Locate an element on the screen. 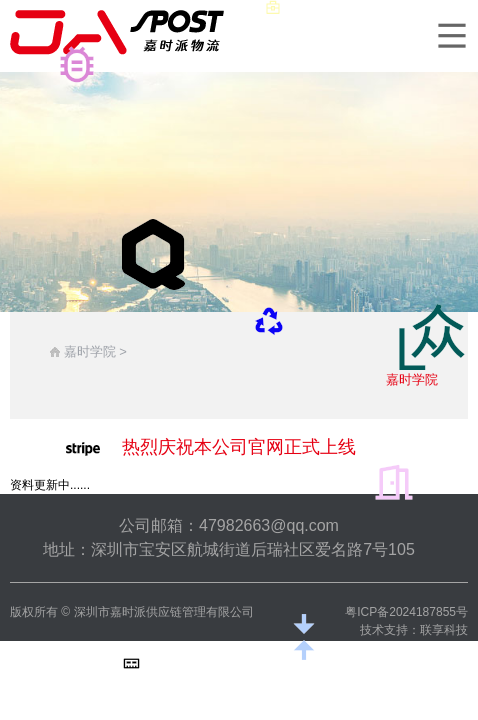 The height and width of the screenshot is (720, 478). indicates recyclable item or material is located at coordinates (269, 321).